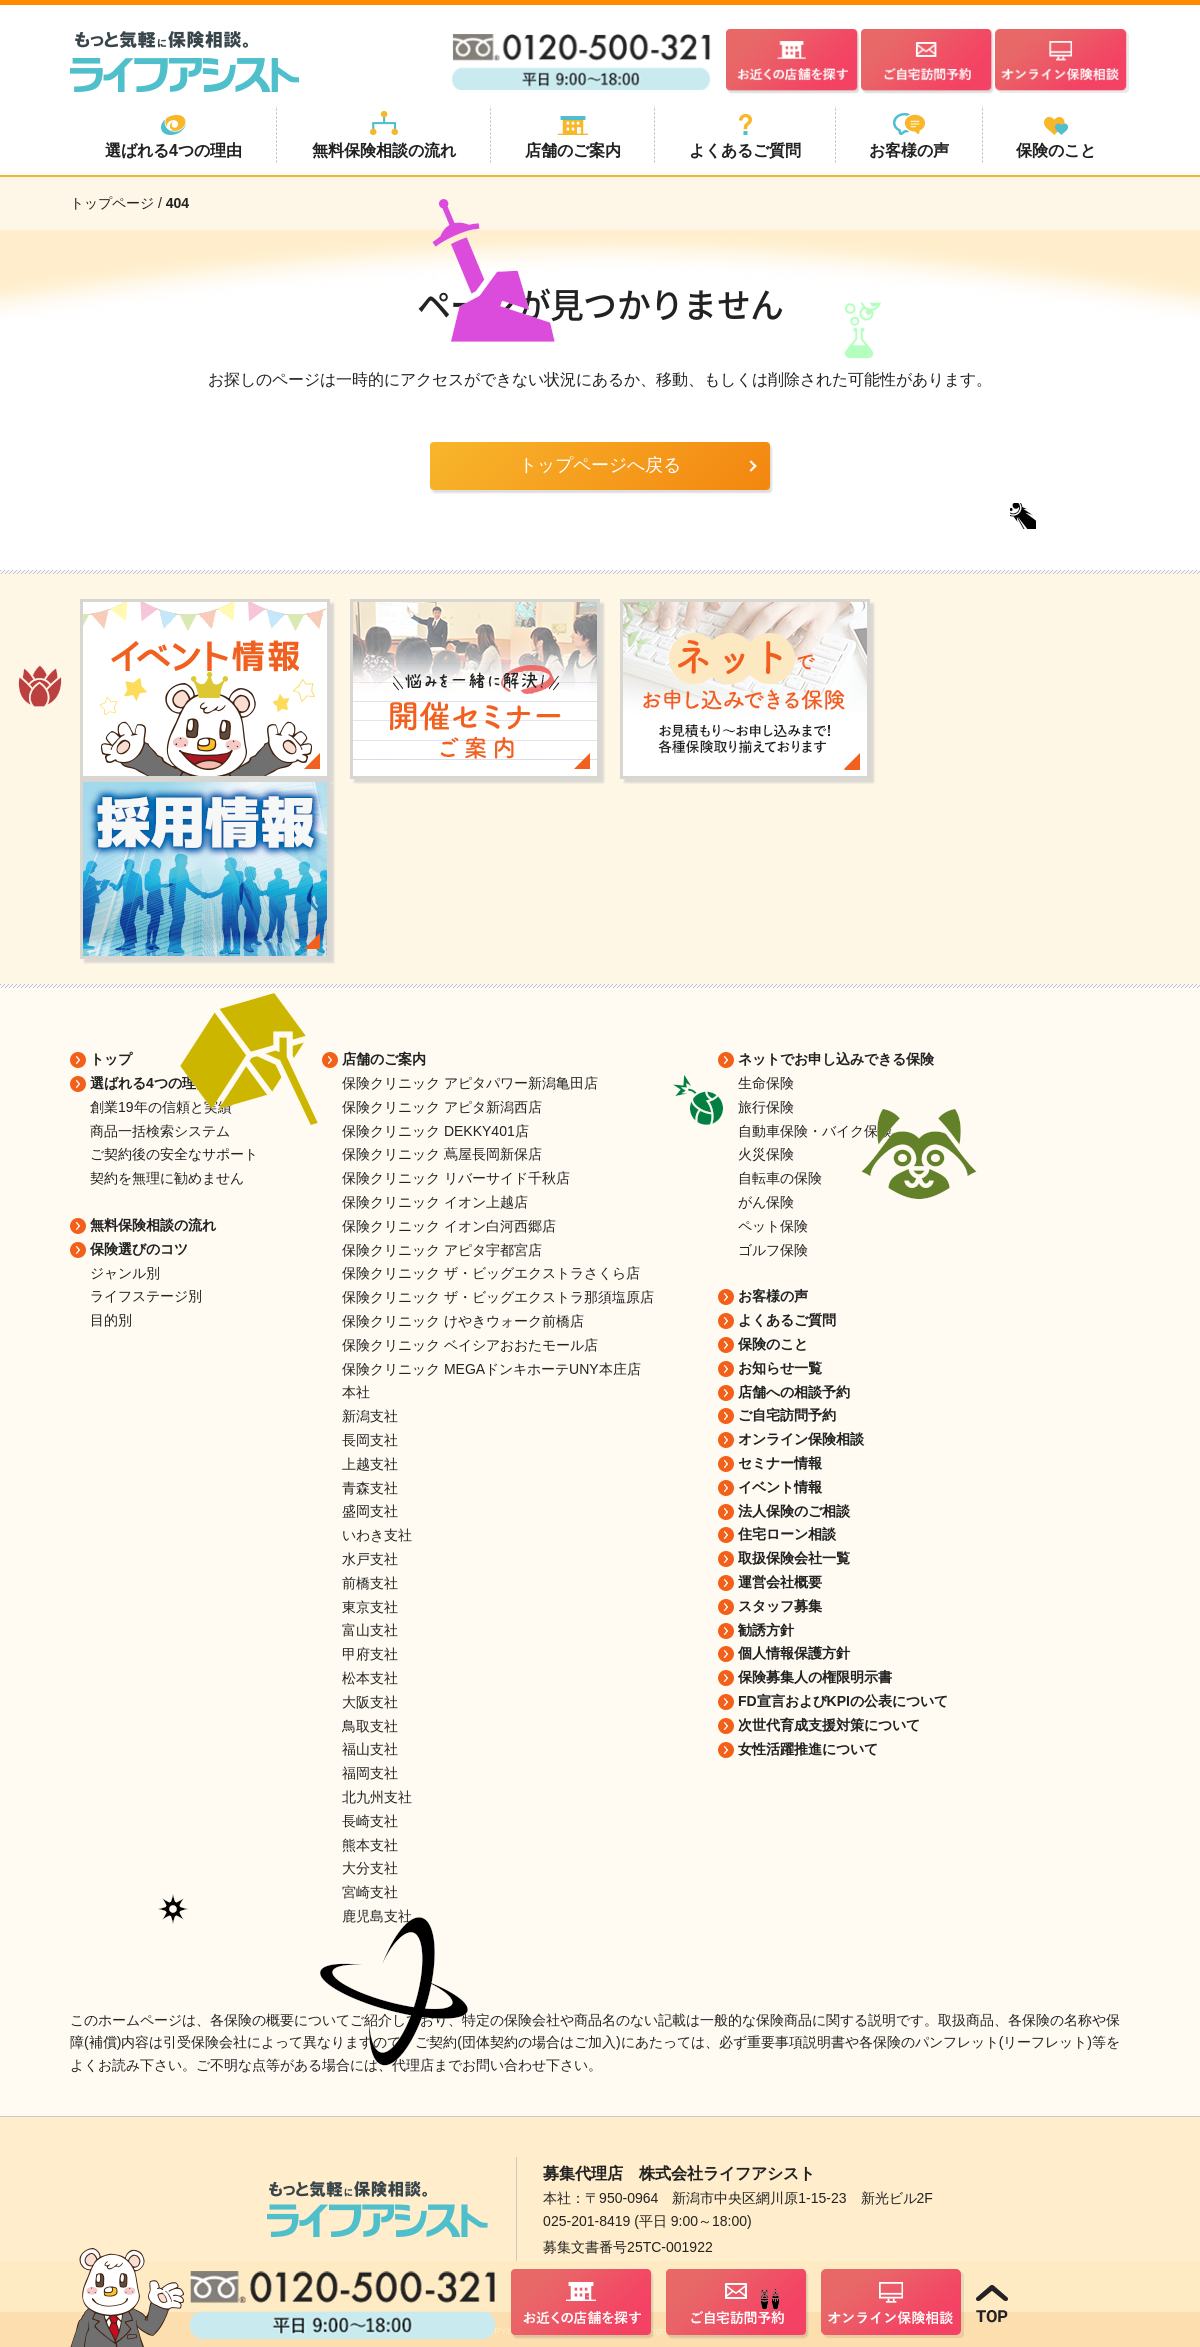 This screenshot has height=2347, width=1200. Describe the element at coordinates (249, 1059) in the screenshot. I see `set or place a trap in-game` at that location.